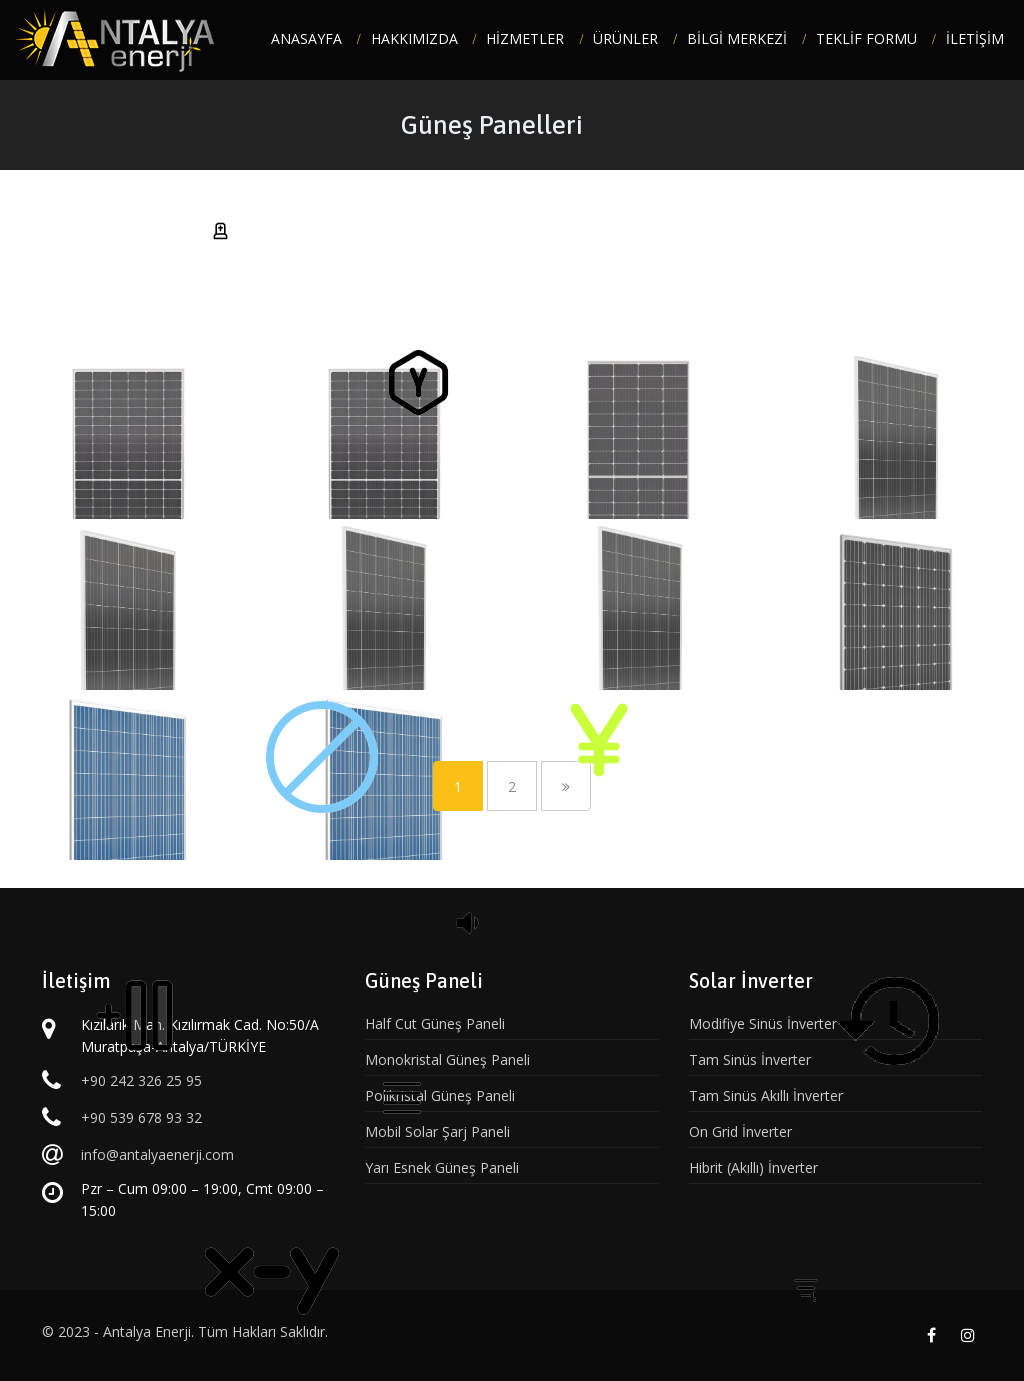  I want to click on restore to a previous version, so click(890, 1021).